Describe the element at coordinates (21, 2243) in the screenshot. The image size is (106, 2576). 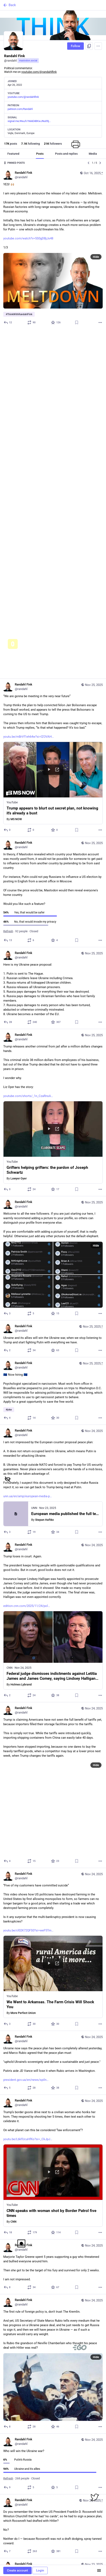
I see `indicates a file has been modified` at that location.